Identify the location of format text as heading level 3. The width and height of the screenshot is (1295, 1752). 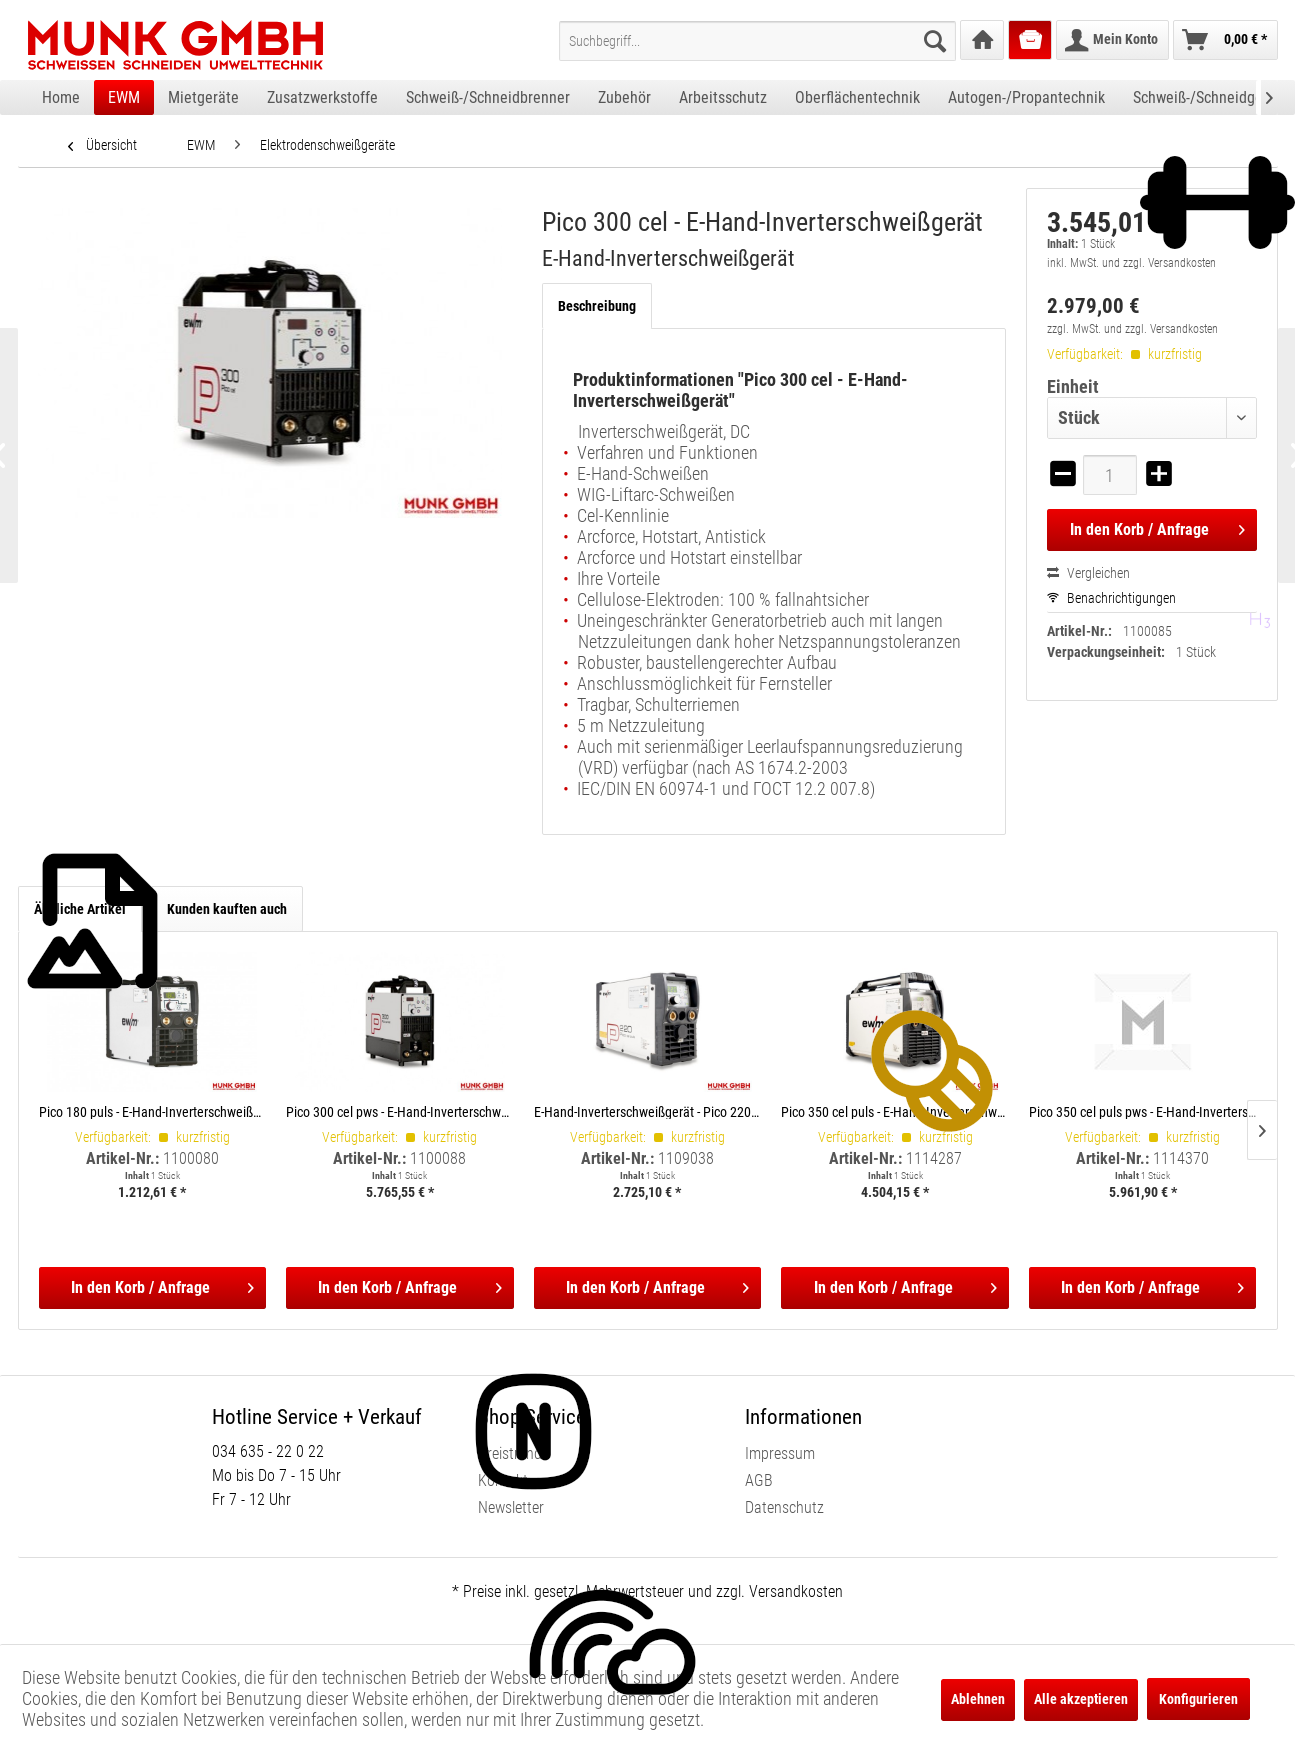
(1259, 620).